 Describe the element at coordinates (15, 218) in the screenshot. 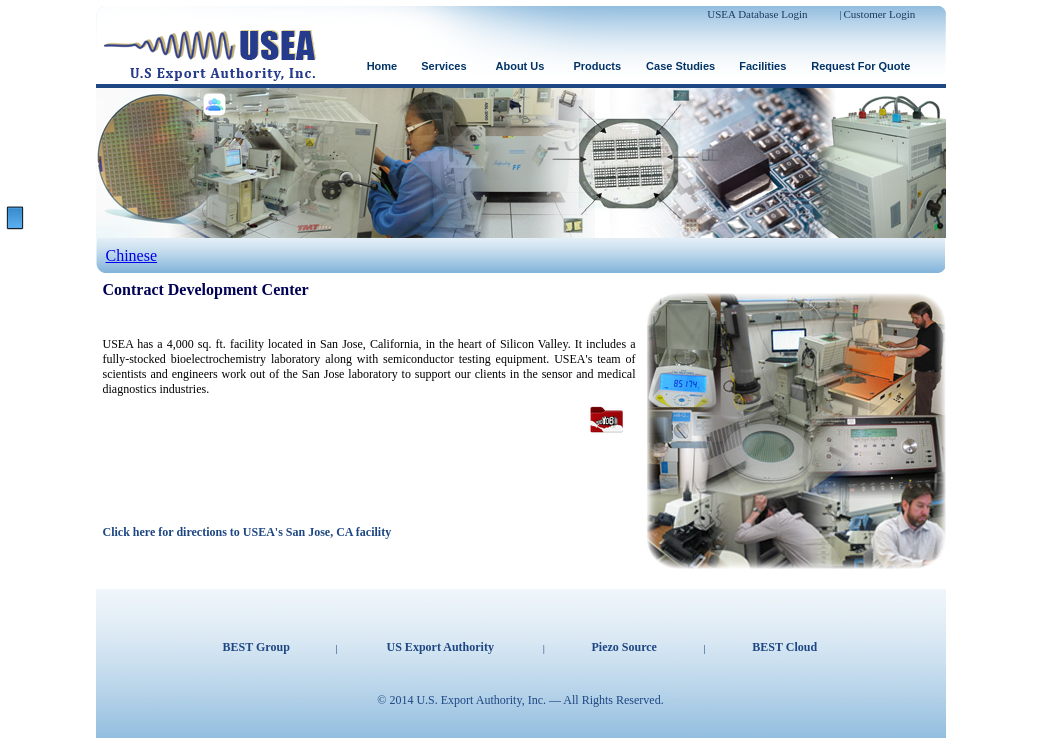

I see `iPad Air M2 device icon` at that location.